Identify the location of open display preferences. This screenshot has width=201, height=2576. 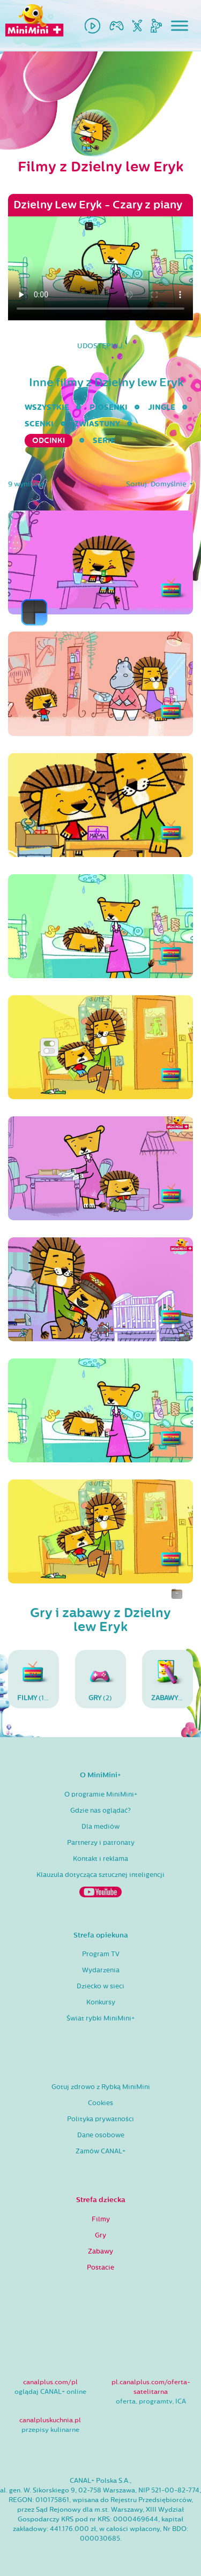
(89, 226).